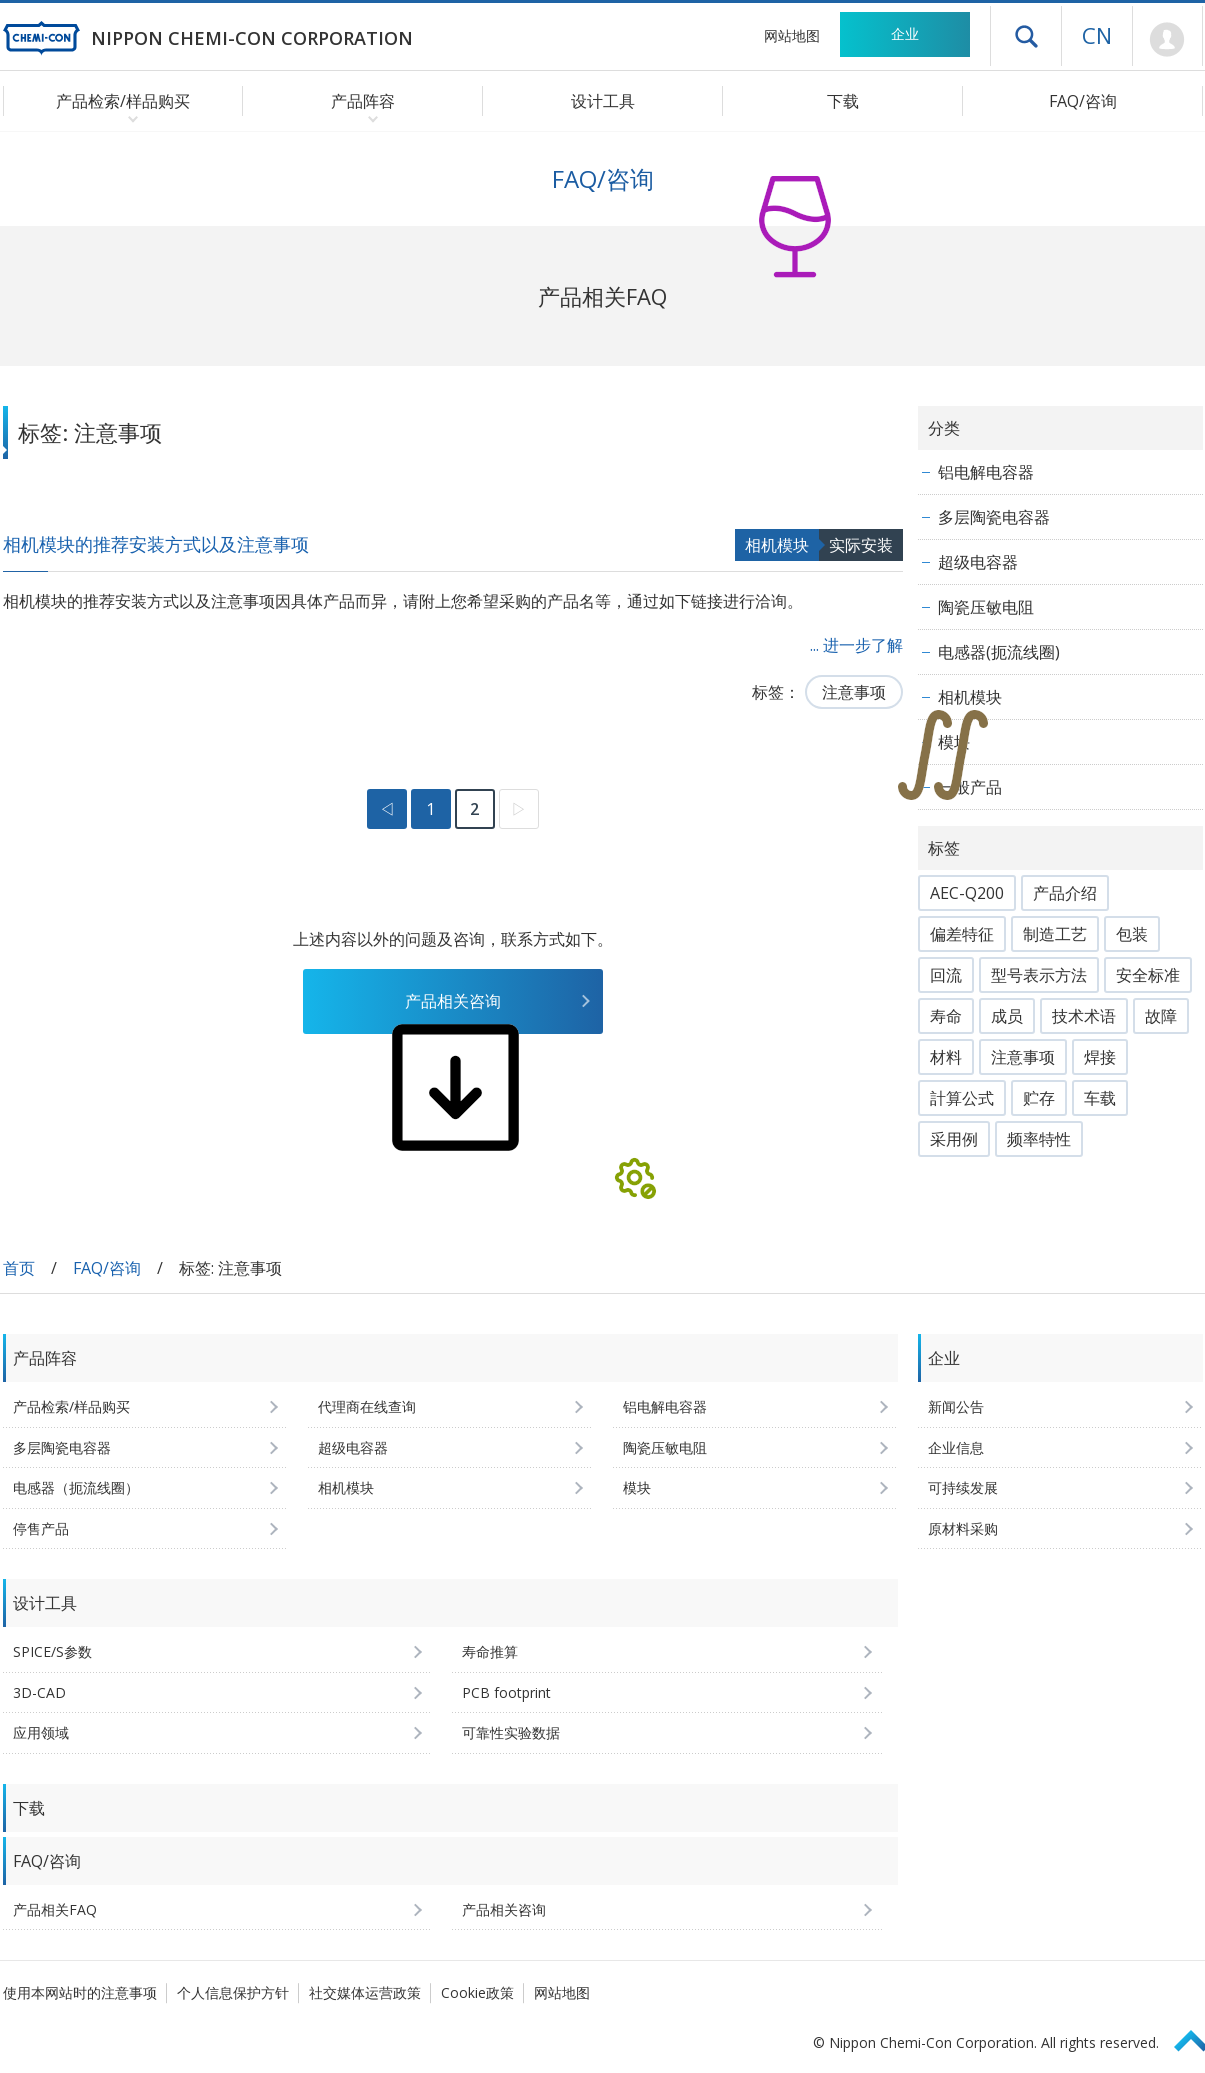 The height and width of the screenshot is (2073, 1205). I want to click on download file or content, so click(455, 1087).